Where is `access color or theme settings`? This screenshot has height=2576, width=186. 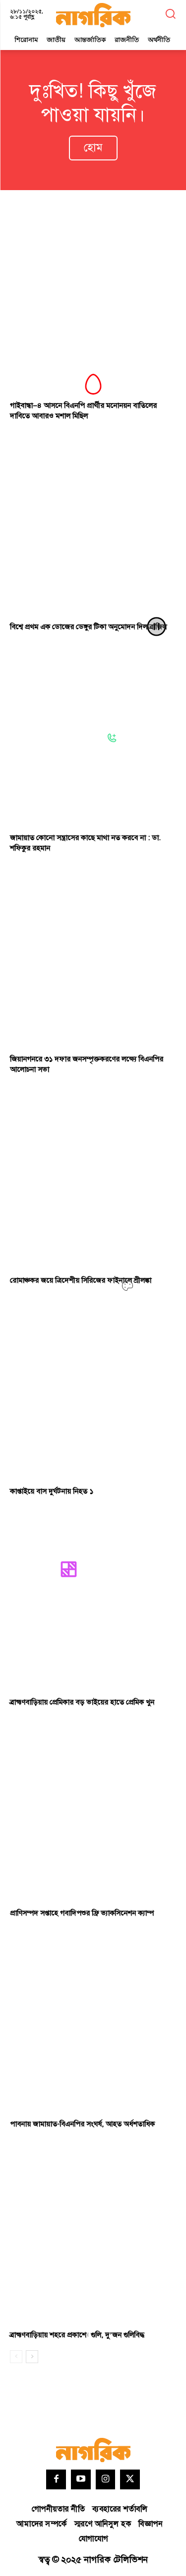
access color or theme settings is located at coordinates (127, 1286).